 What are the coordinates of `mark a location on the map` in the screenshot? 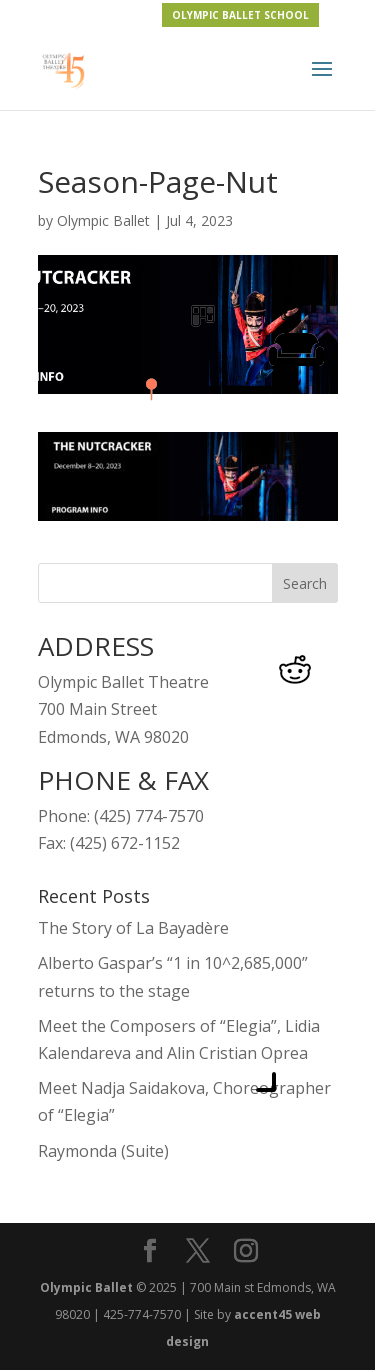 It's located at (151, 389).